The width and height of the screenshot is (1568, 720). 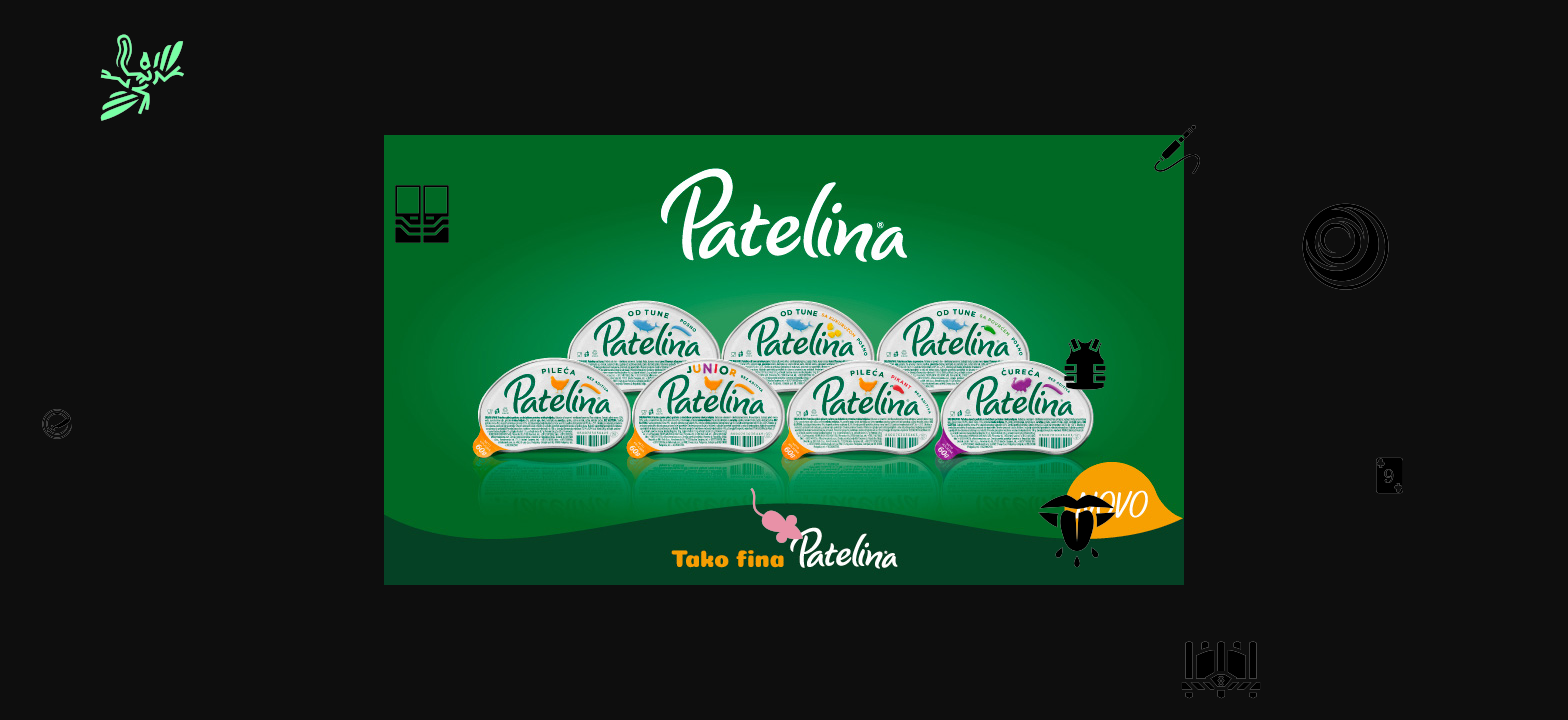 What do you see at coordinates (1085, 364) in the screenshot?
I see `equip body armor or protective gear` at bounding box center [1085, 364].